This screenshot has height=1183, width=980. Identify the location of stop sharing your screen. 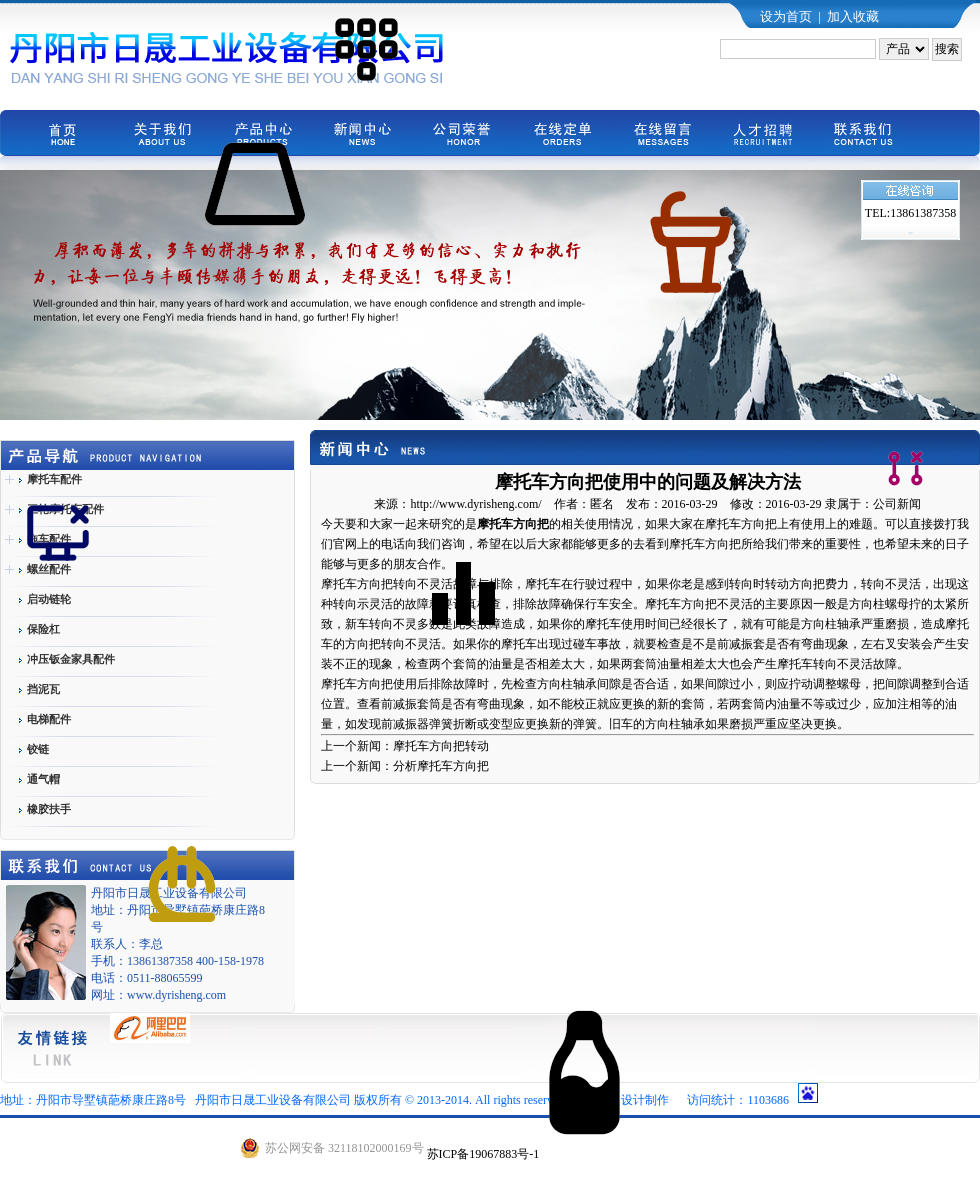
(58, 533).